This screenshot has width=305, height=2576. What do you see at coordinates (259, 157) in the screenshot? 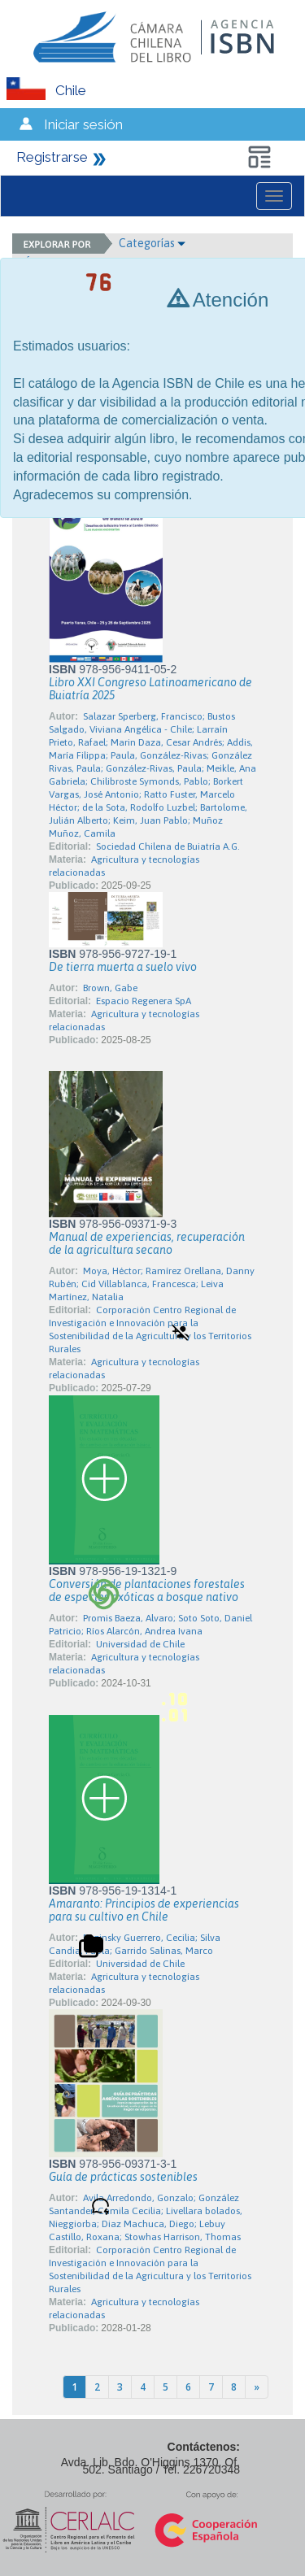
I see `access page or document templates` at bounding box center [259, 157].